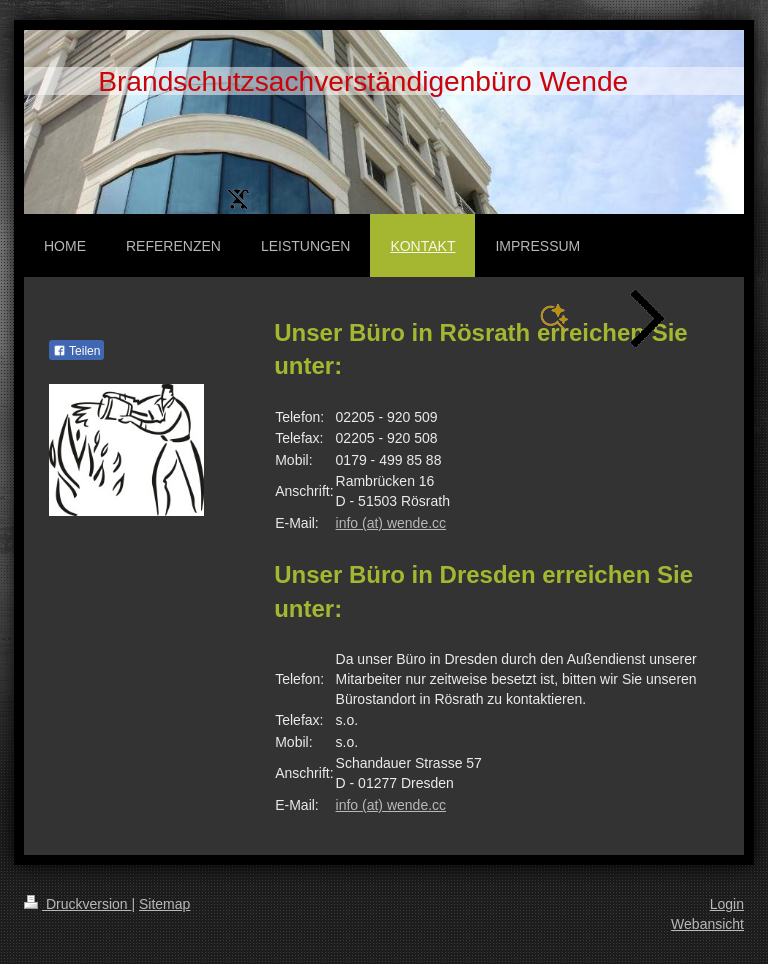 The width and height of the screenshot is (768, 964). I want to click on search with AI-powered suggestions, so click(553, 318).